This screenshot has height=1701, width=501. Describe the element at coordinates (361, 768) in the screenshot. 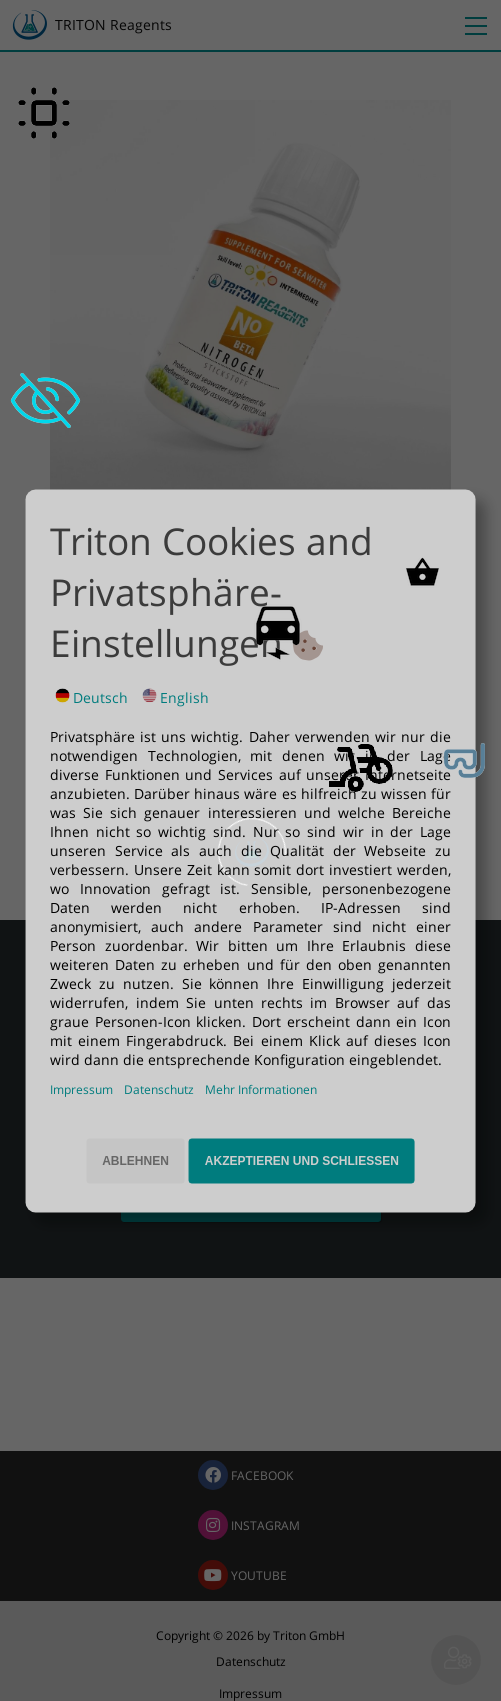

I see `view bike and scooter rental options` at that location.